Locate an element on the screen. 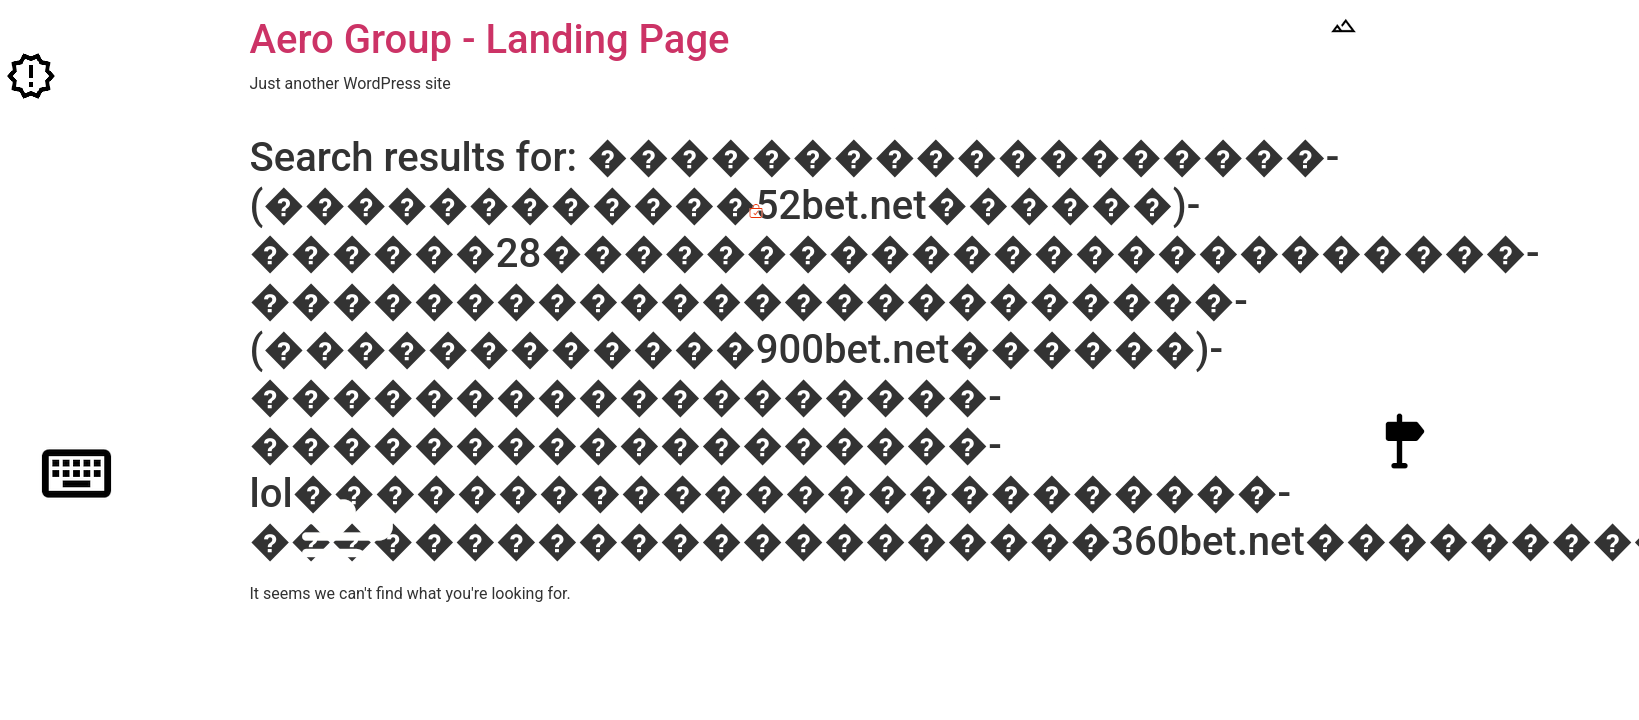 The height and width of the screenshot is (720, 1639). view landscape or nature photos is located at coordinates (1343, 25).